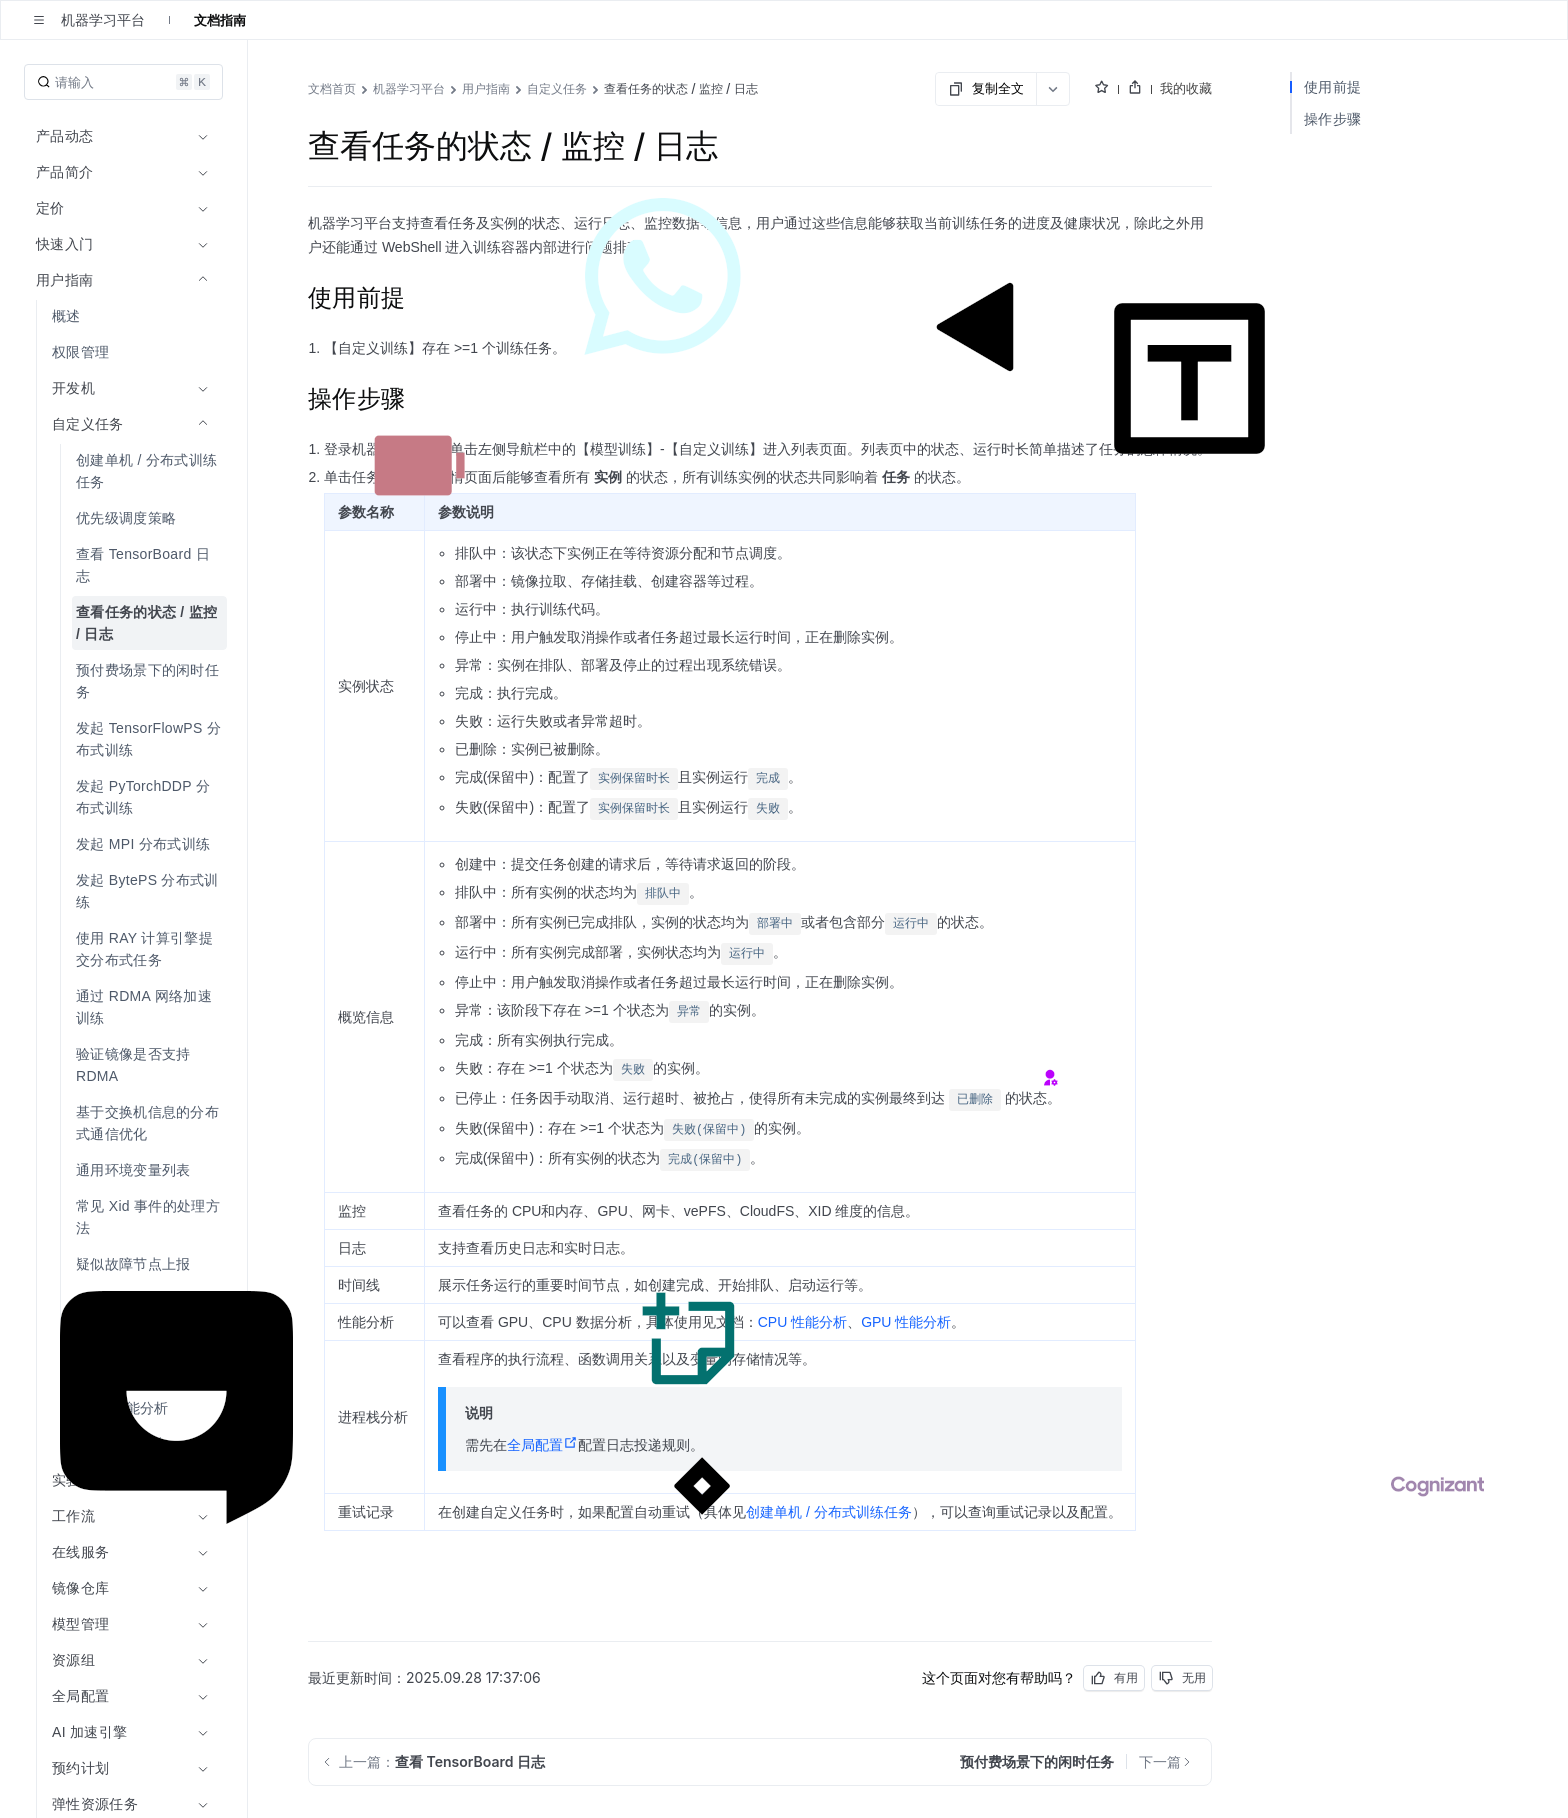 Image resolution: width=1568 pixels, height=1818 pixels. What do you see at coordinates (1189, 378) in the screenshot?
I see `insert a text box element` at bounding box center [1189, 378].